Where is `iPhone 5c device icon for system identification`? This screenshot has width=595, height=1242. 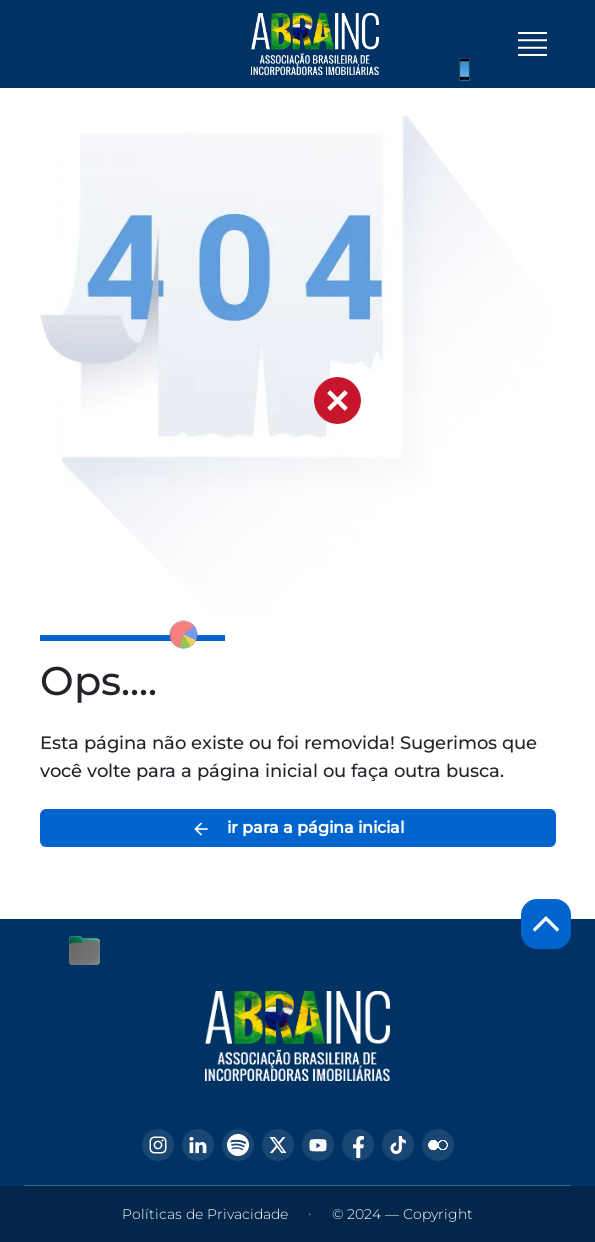
iPhone 5c device icon for system identification is located at coordinates (464, 69).